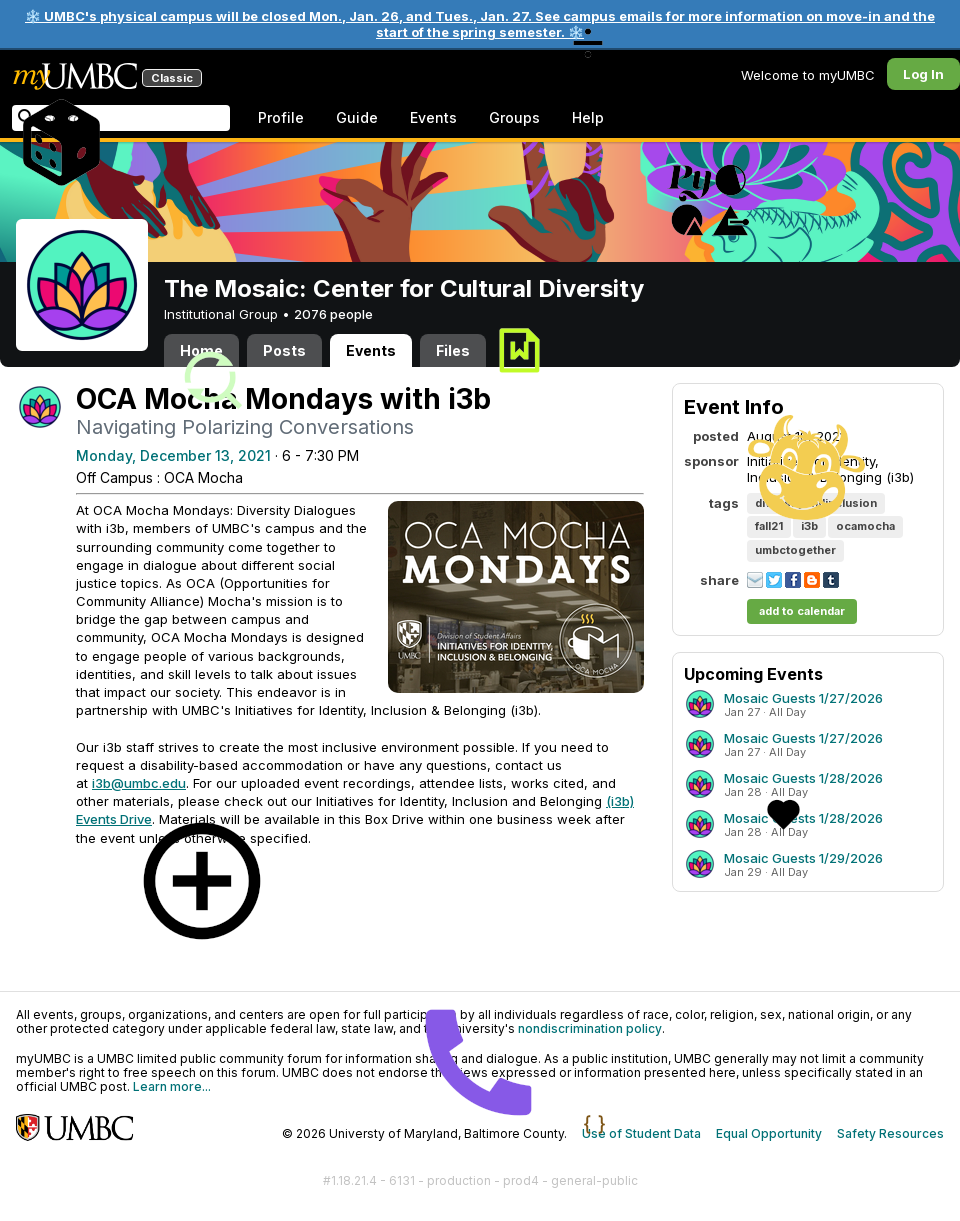 This screenshot has height=1221, width=960. What do you see at coordinates (519, 350) in the screenshot?
I see `open a Microsoft Word document` at bounding box center [519, 350].